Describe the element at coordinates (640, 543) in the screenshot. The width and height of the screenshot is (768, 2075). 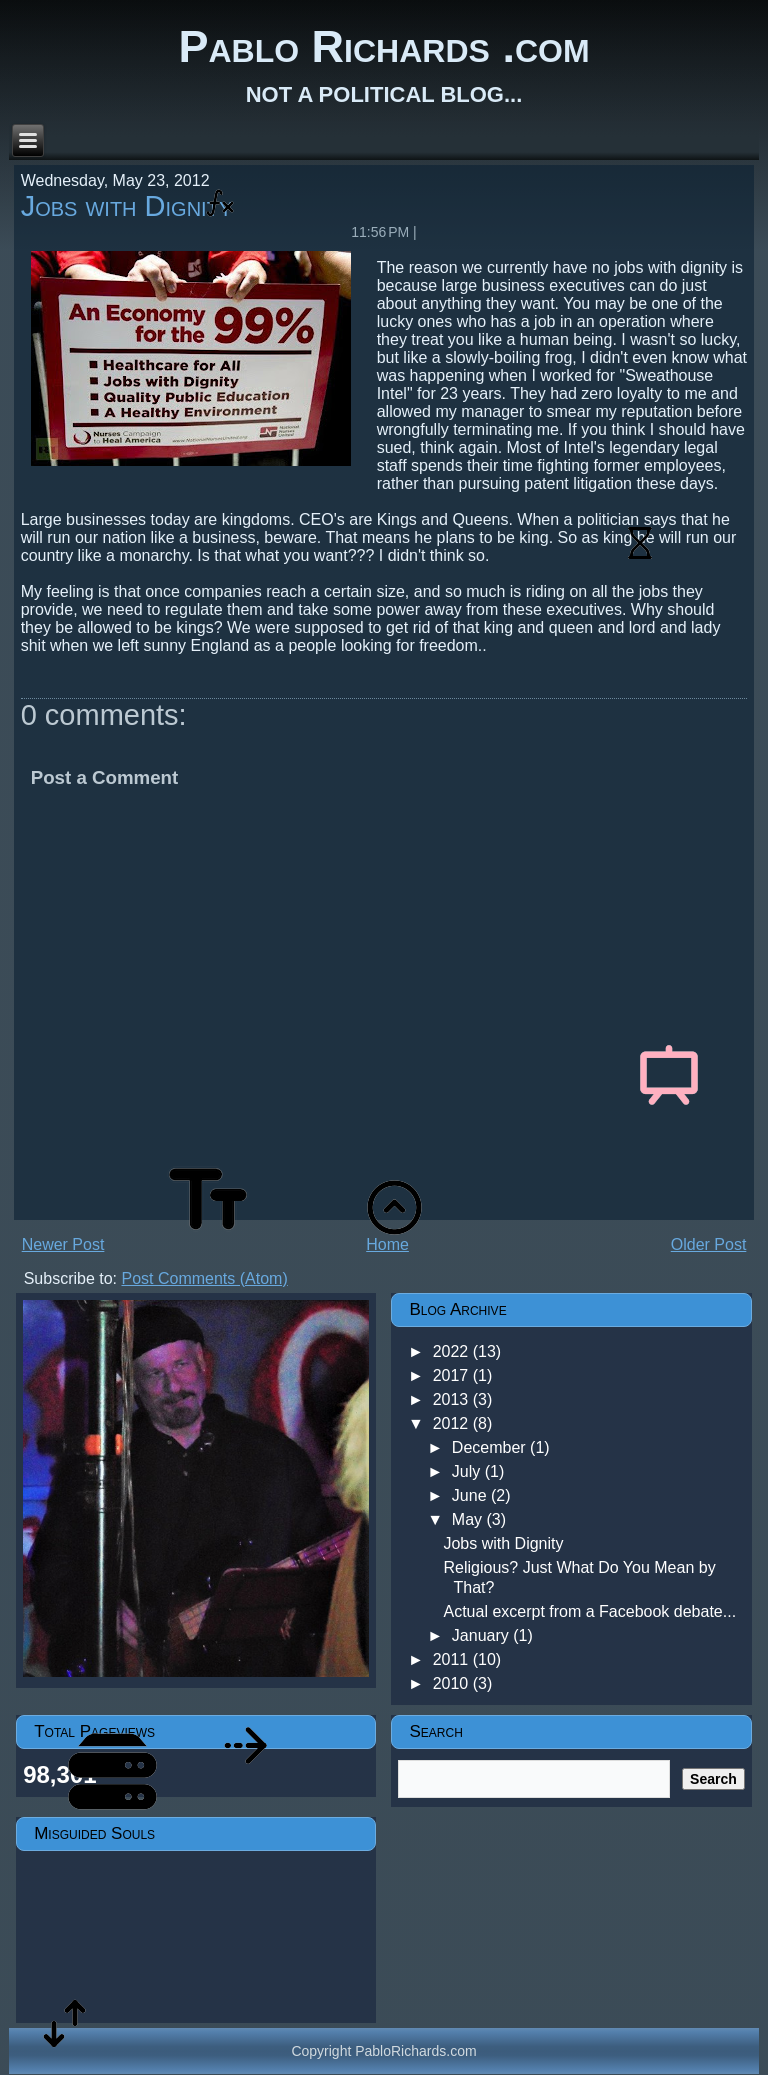
I see `indicates loading or processing in progress` at that location.